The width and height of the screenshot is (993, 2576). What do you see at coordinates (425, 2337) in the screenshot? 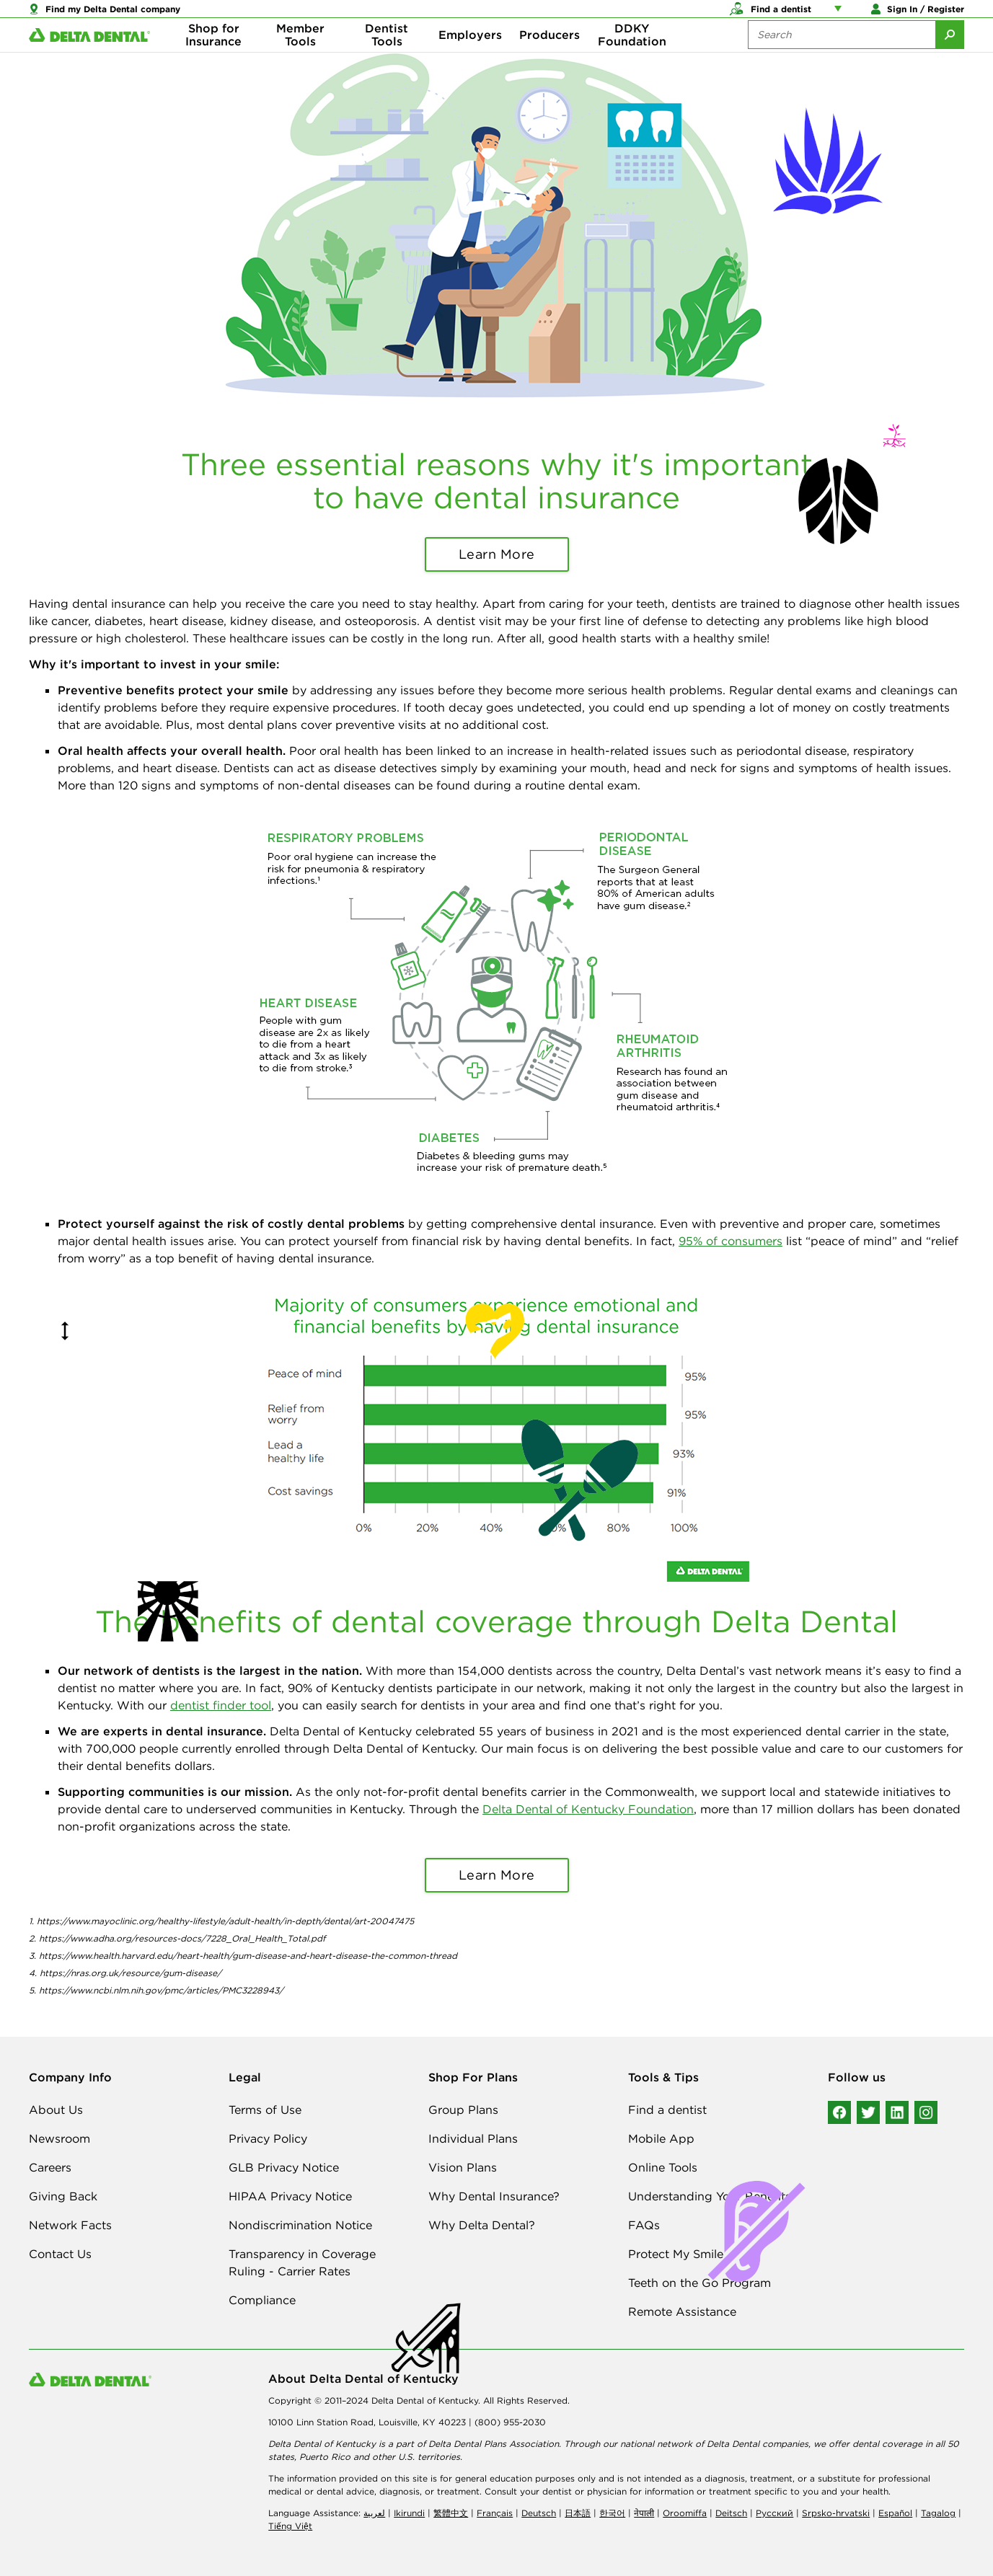
I see `indicates a critical hit or bleeding damage effect` at bounding box center [425, 2337].